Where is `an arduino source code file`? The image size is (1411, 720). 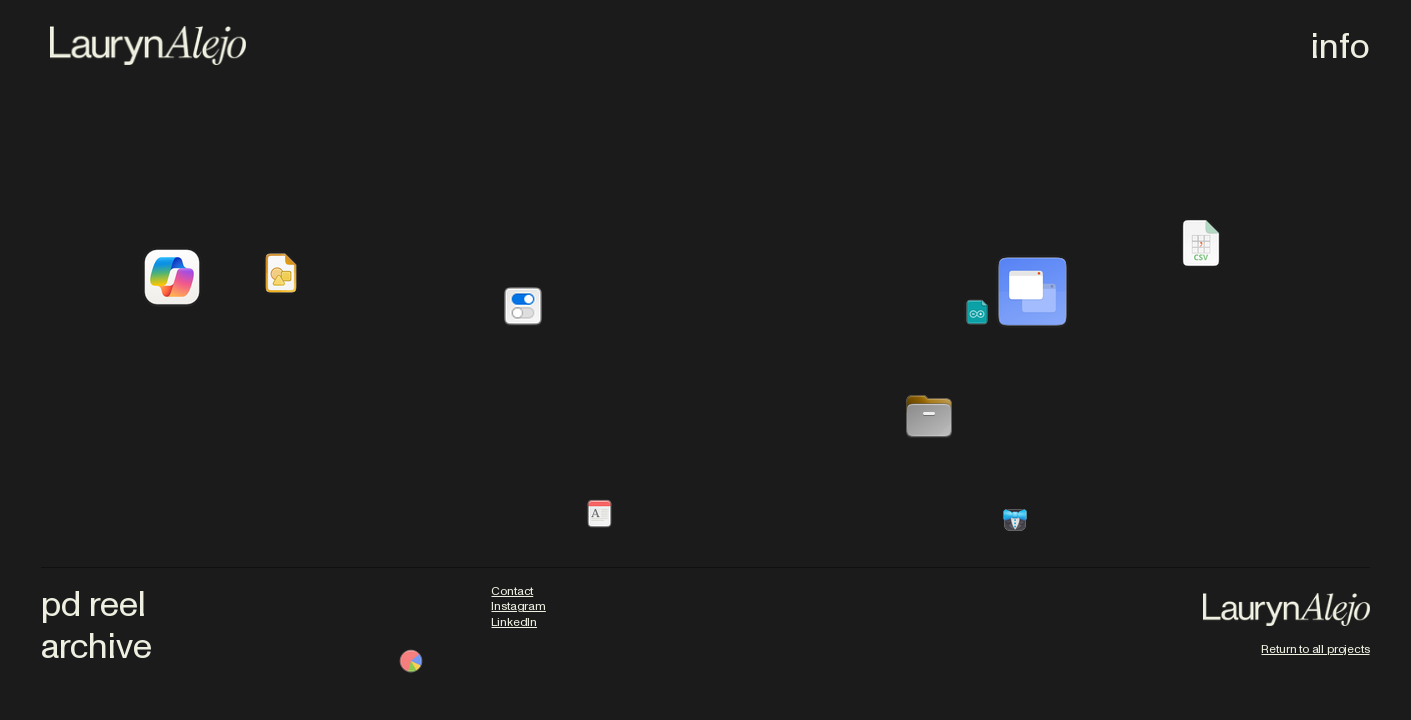
an arduino source code file is located at coordinates (977, 312).